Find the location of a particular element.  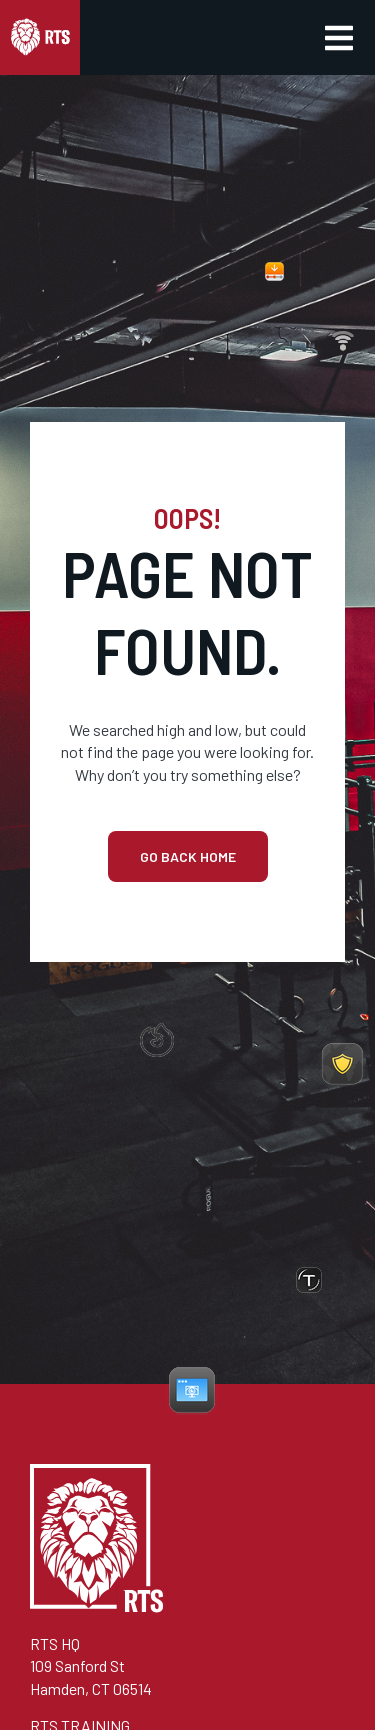

launch the Thrive game launcher is located at coordinates (309, 1280).